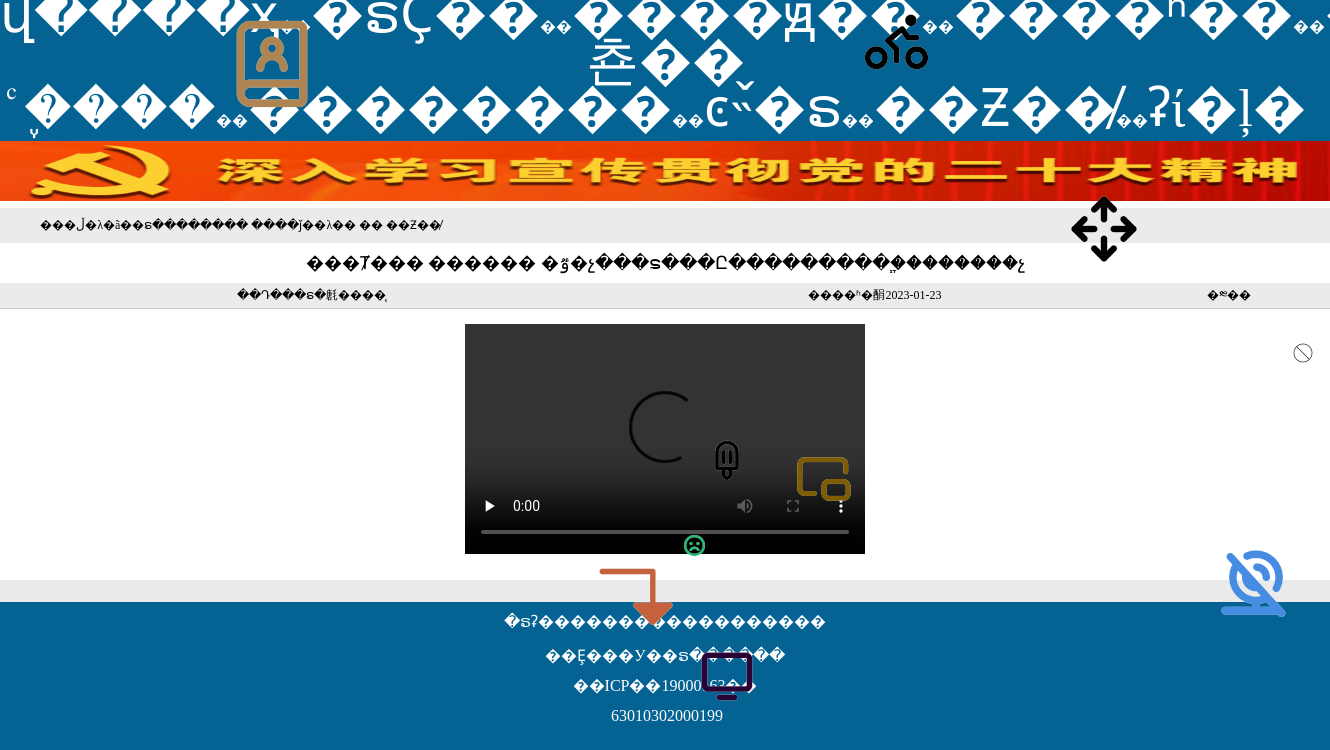 The width and height of the screenshot is (1330, 750). I want to click on enable picture-in-picture mode, so click(824, 479).